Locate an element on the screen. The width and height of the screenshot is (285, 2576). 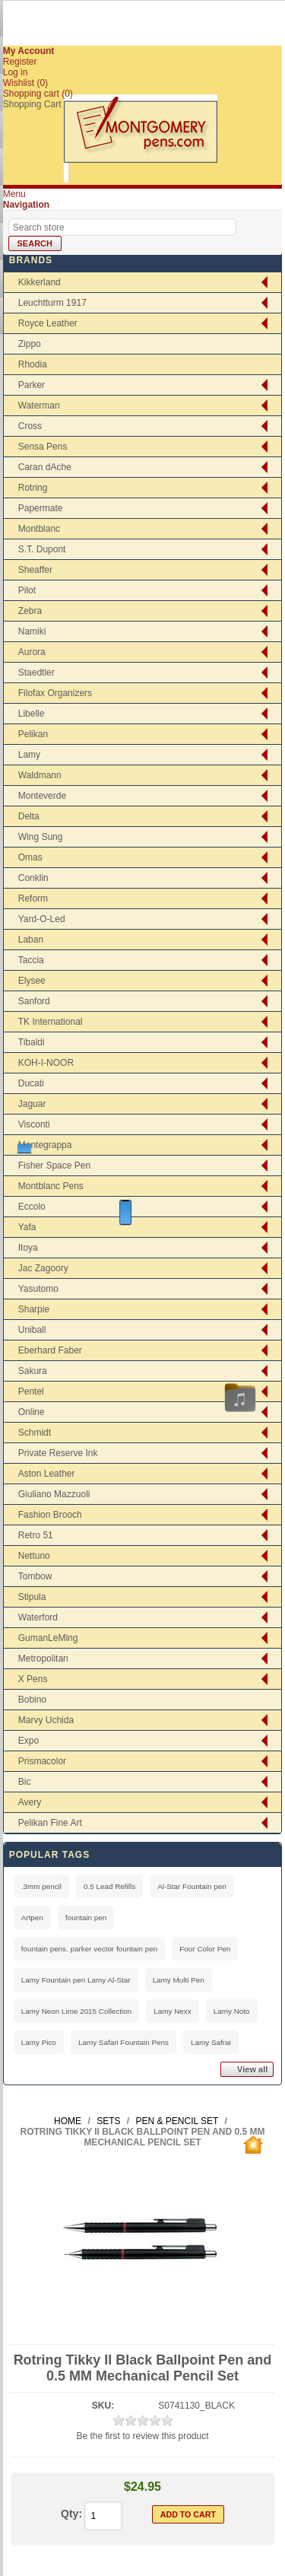
represents a MacBook Air 15" device in system settings is located at coordinates (24, 1148).